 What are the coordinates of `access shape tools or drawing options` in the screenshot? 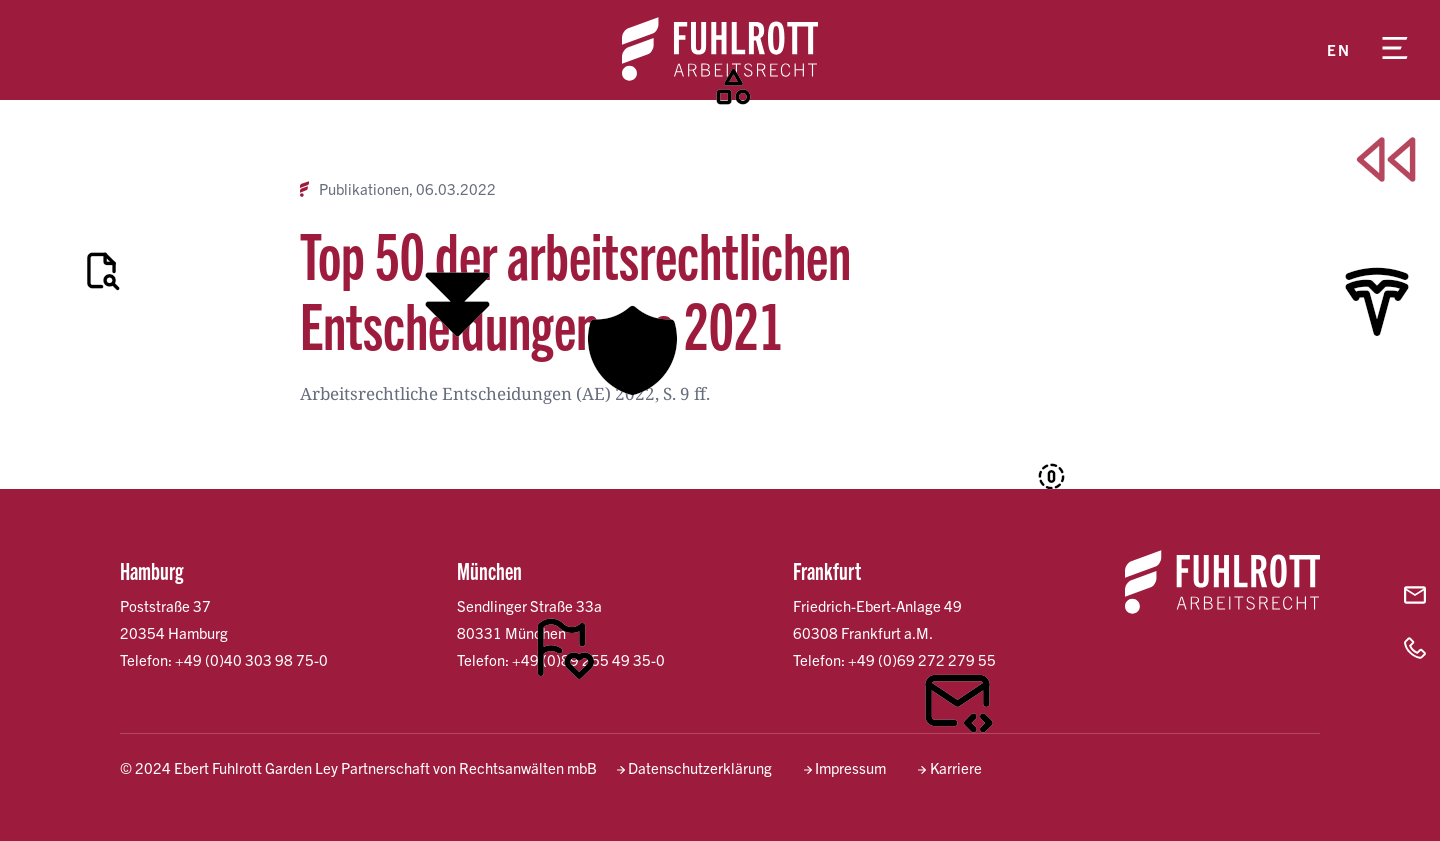 It's located at (733, 87).